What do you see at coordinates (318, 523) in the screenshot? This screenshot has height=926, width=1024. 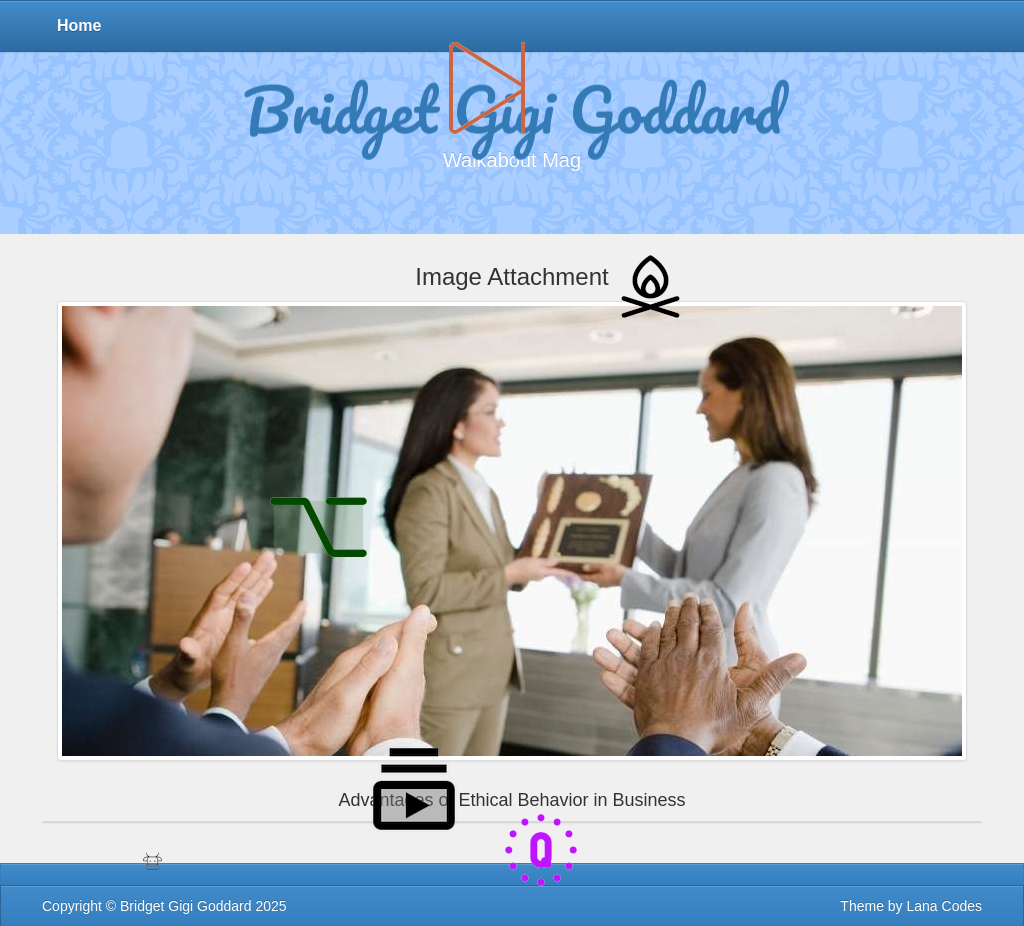 I see `access keyboard option or modifier key` at bounding box center [318, 523].